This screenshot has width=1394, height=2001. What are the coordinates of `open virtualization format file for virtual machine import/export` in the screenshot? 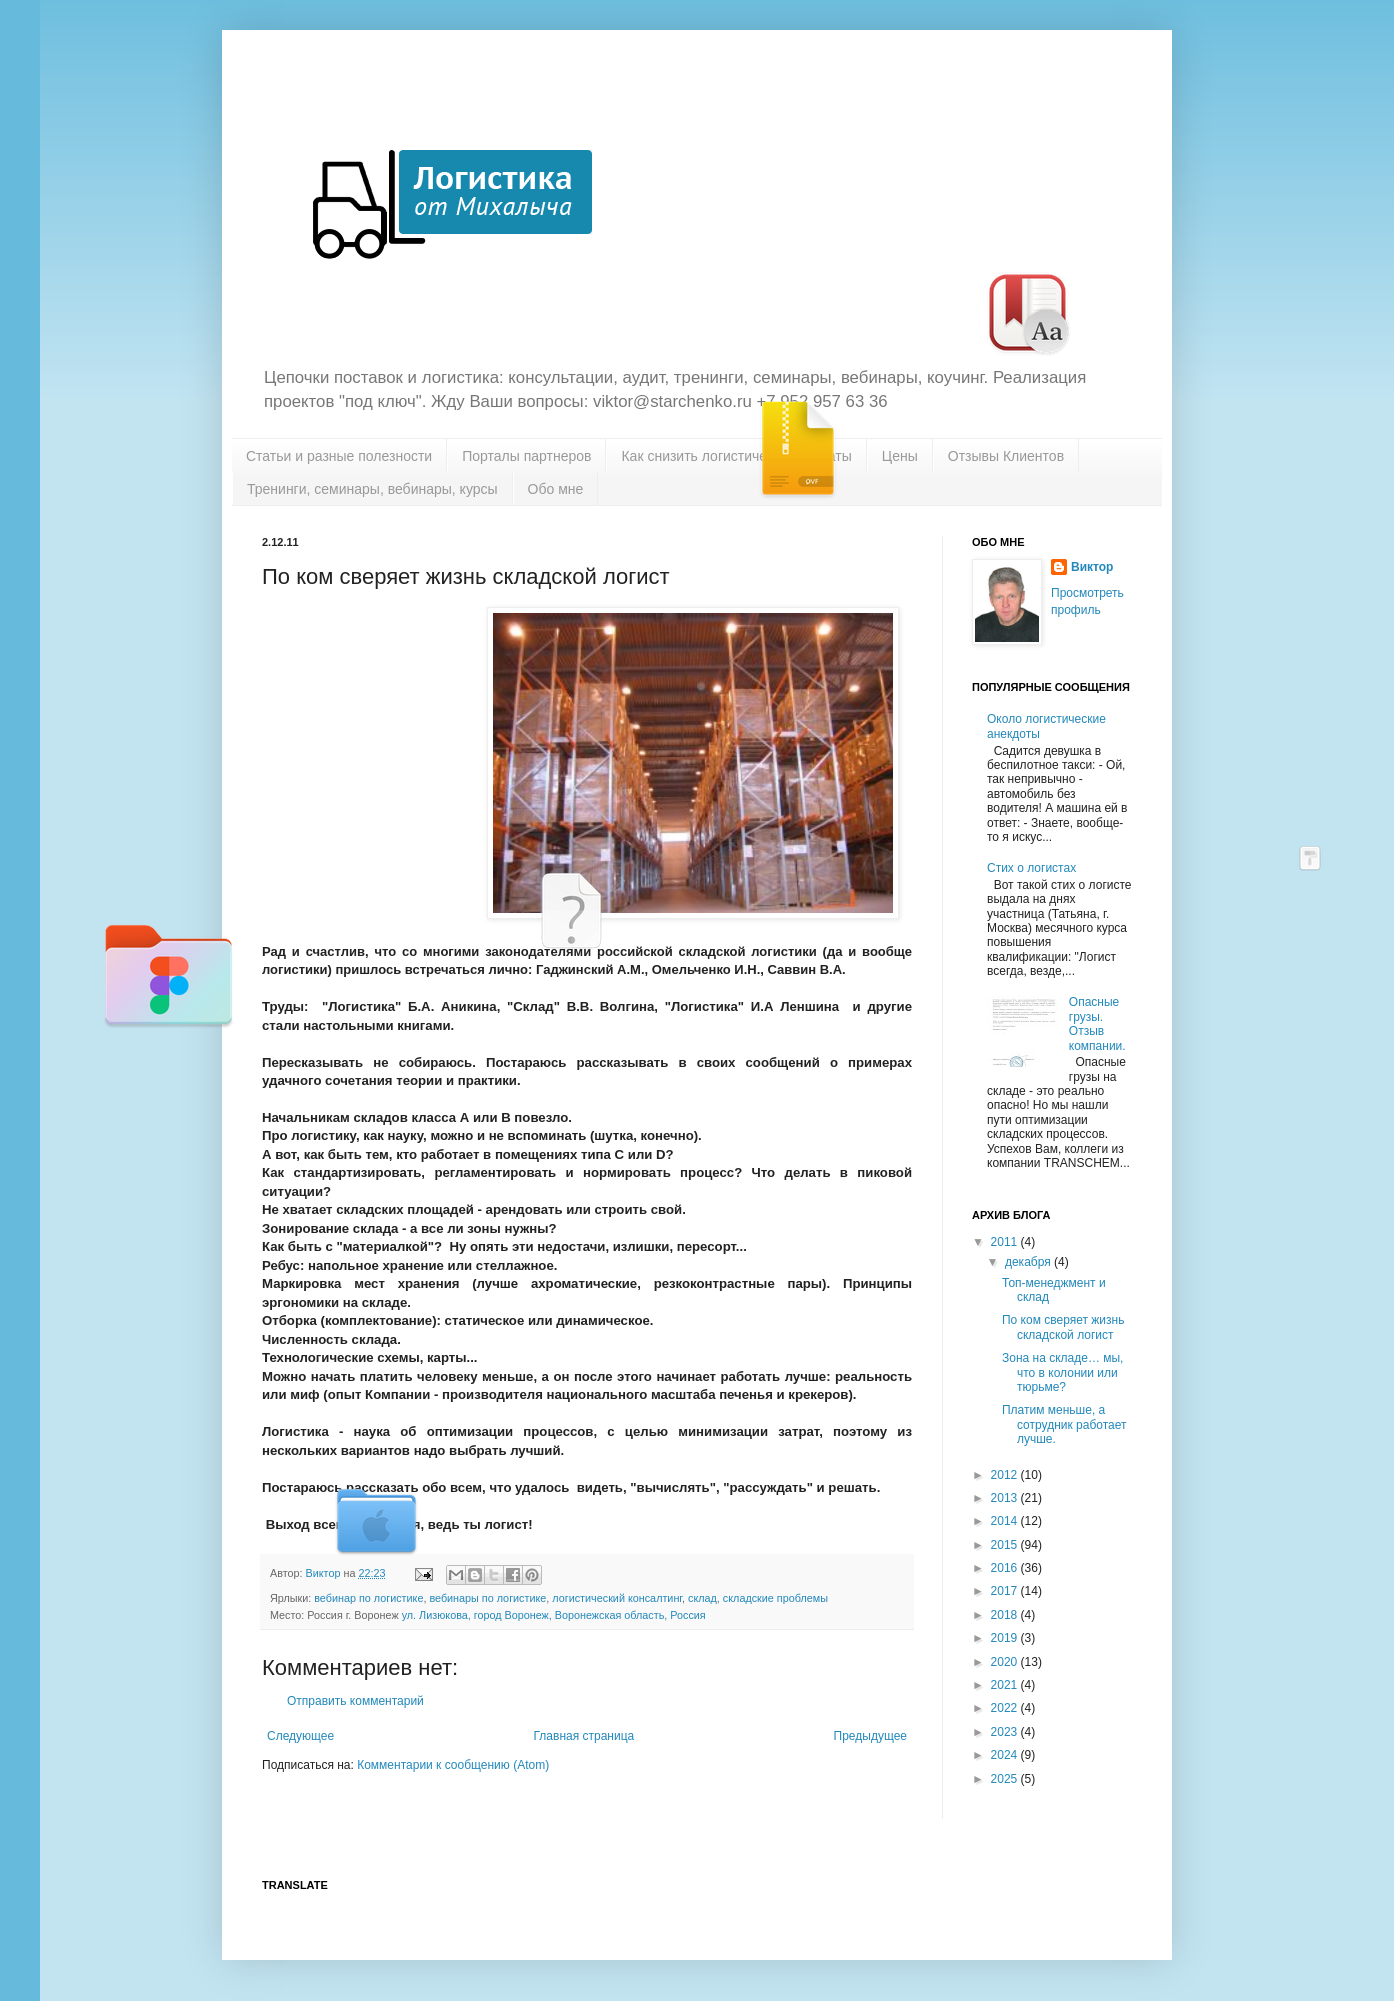 It's located at (798, 450).